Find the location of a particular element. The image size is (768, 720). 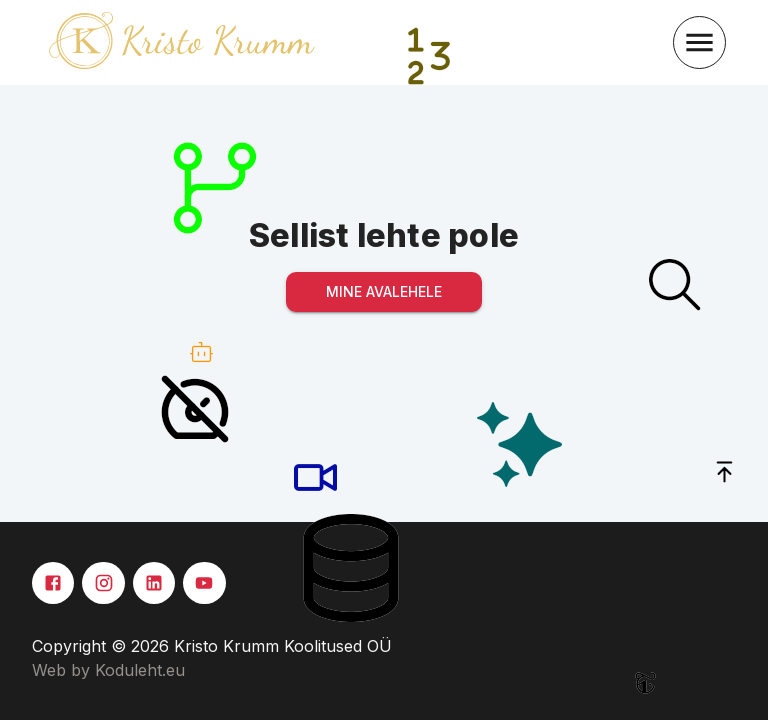

format text as numbered list is located at coordinates (428, 56).